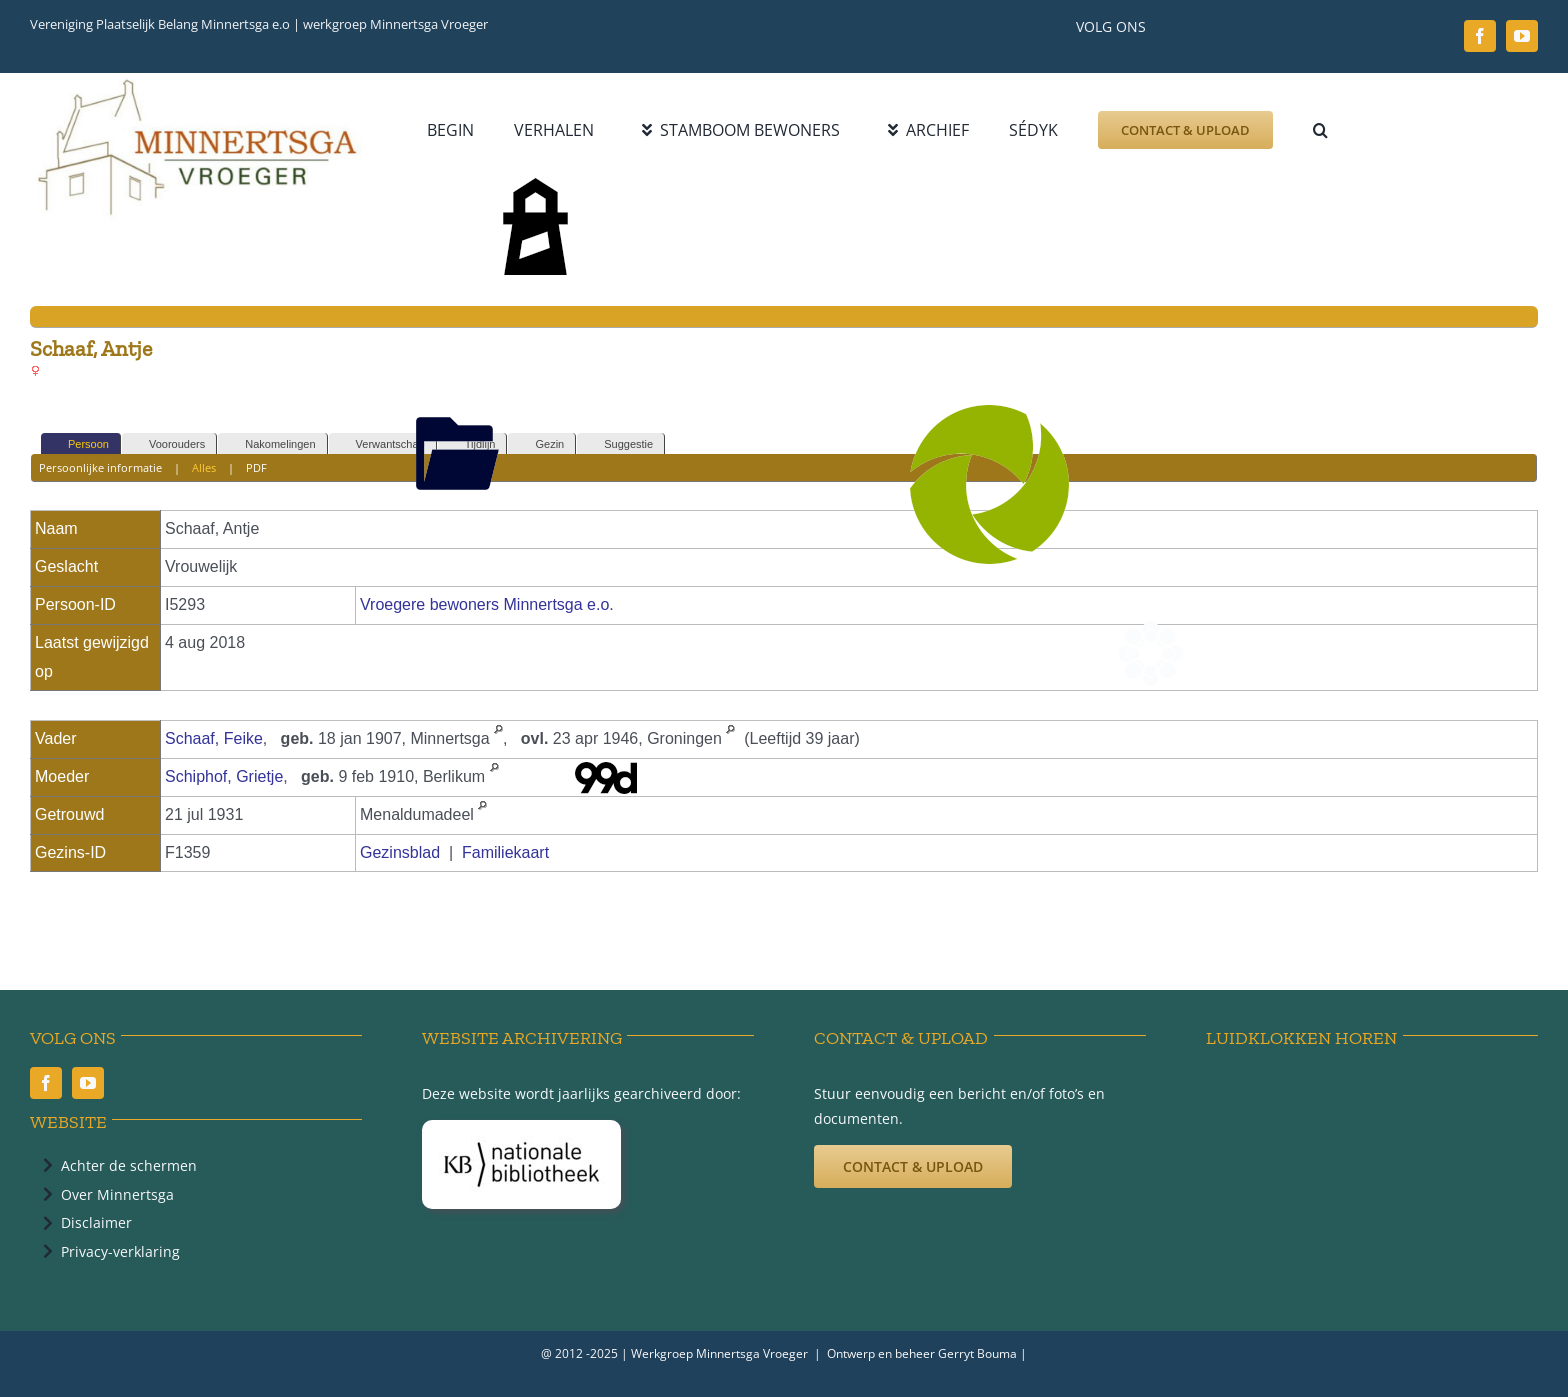 This screenshot has width=1568, height=1397. I want to click on 99designs logo - link to design marketplace platform, so click(606, 778).